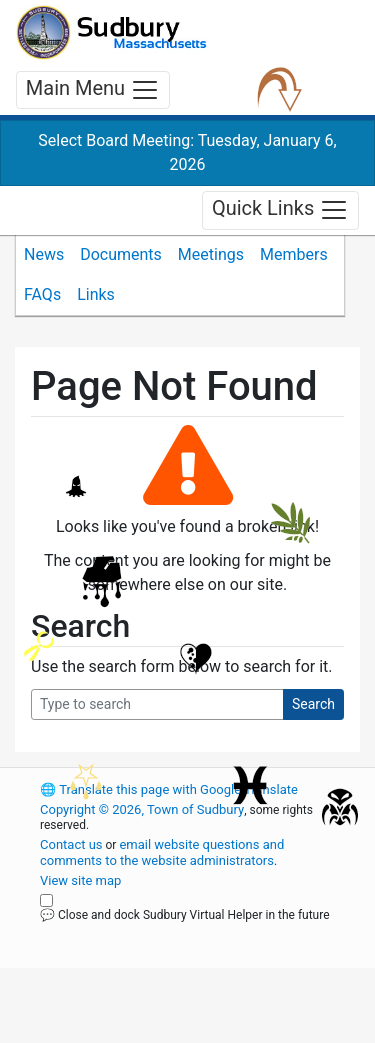 The image size is (375, 1043). What do you see at coordinates (85, 781) in the screenshot?
I see `indicates a dissolving or expiring bonus` at bounding box center [85, 781].